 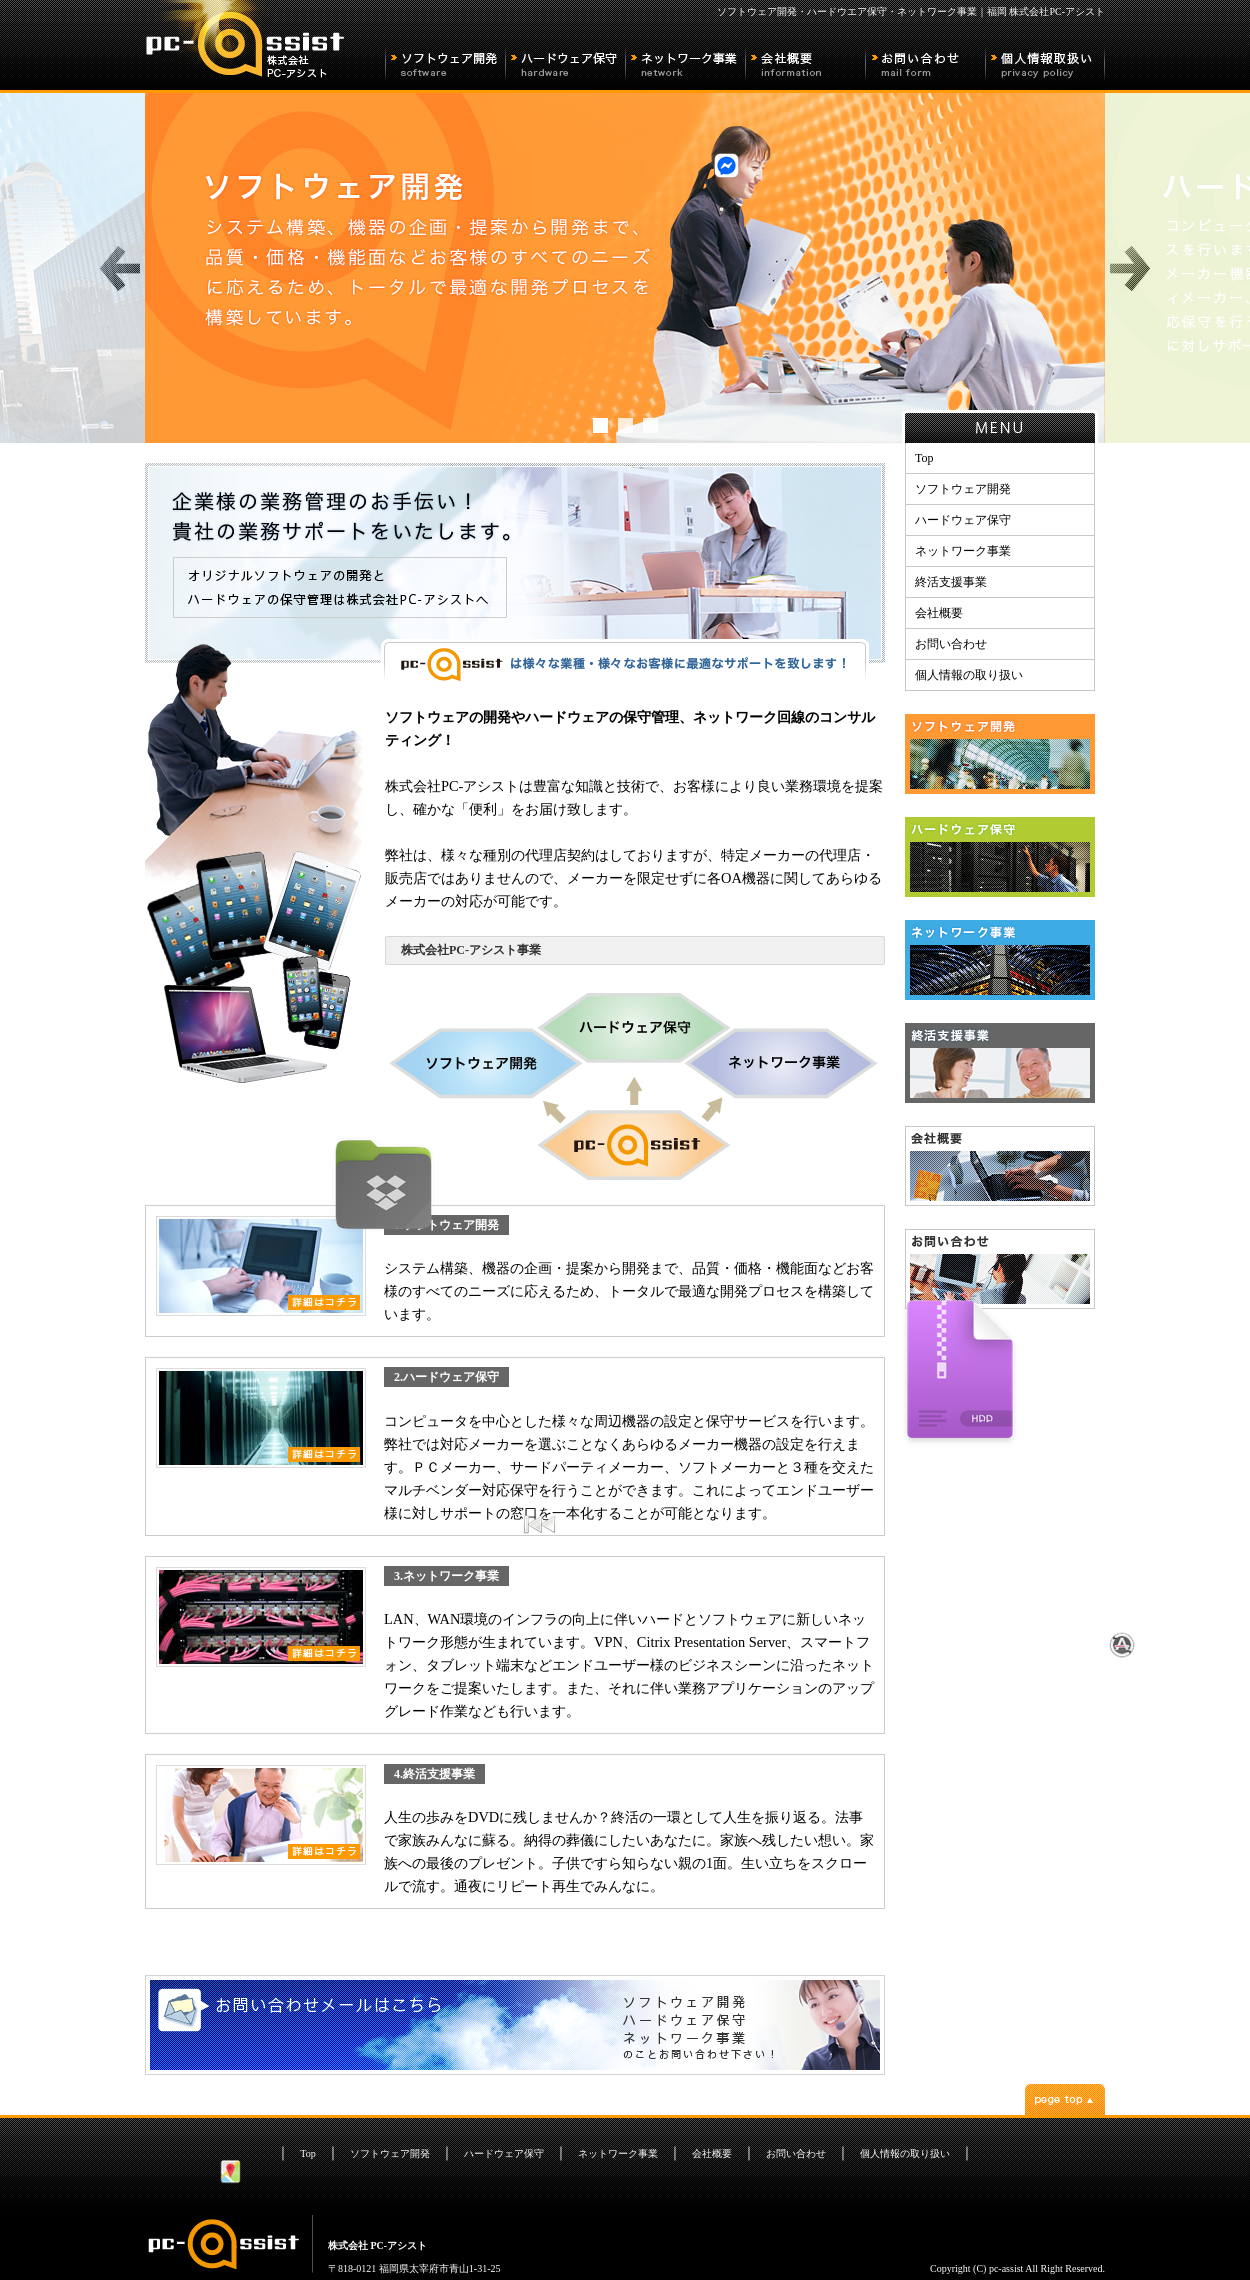 What do you see at coordinates (383, 1184) in the screenshot?
I see `open your dropbox folder` at bounding box center [383, 1184].